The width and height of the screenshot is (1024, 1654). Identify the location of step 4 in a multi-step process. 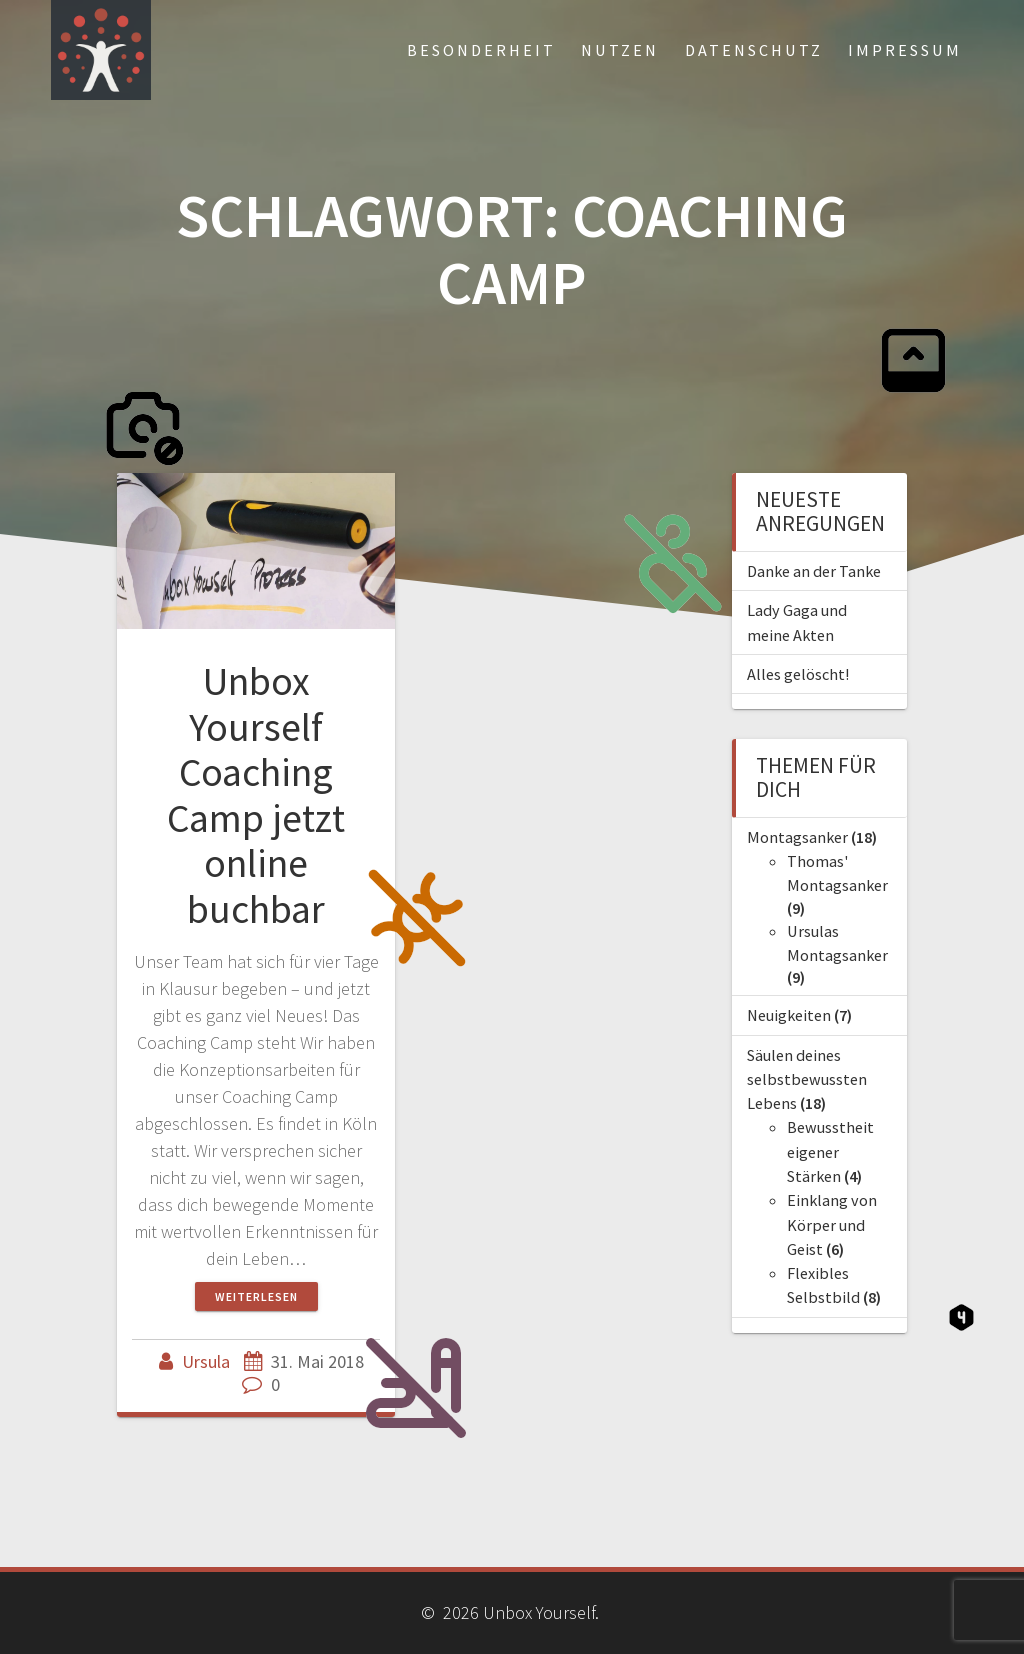
(961, 1317).